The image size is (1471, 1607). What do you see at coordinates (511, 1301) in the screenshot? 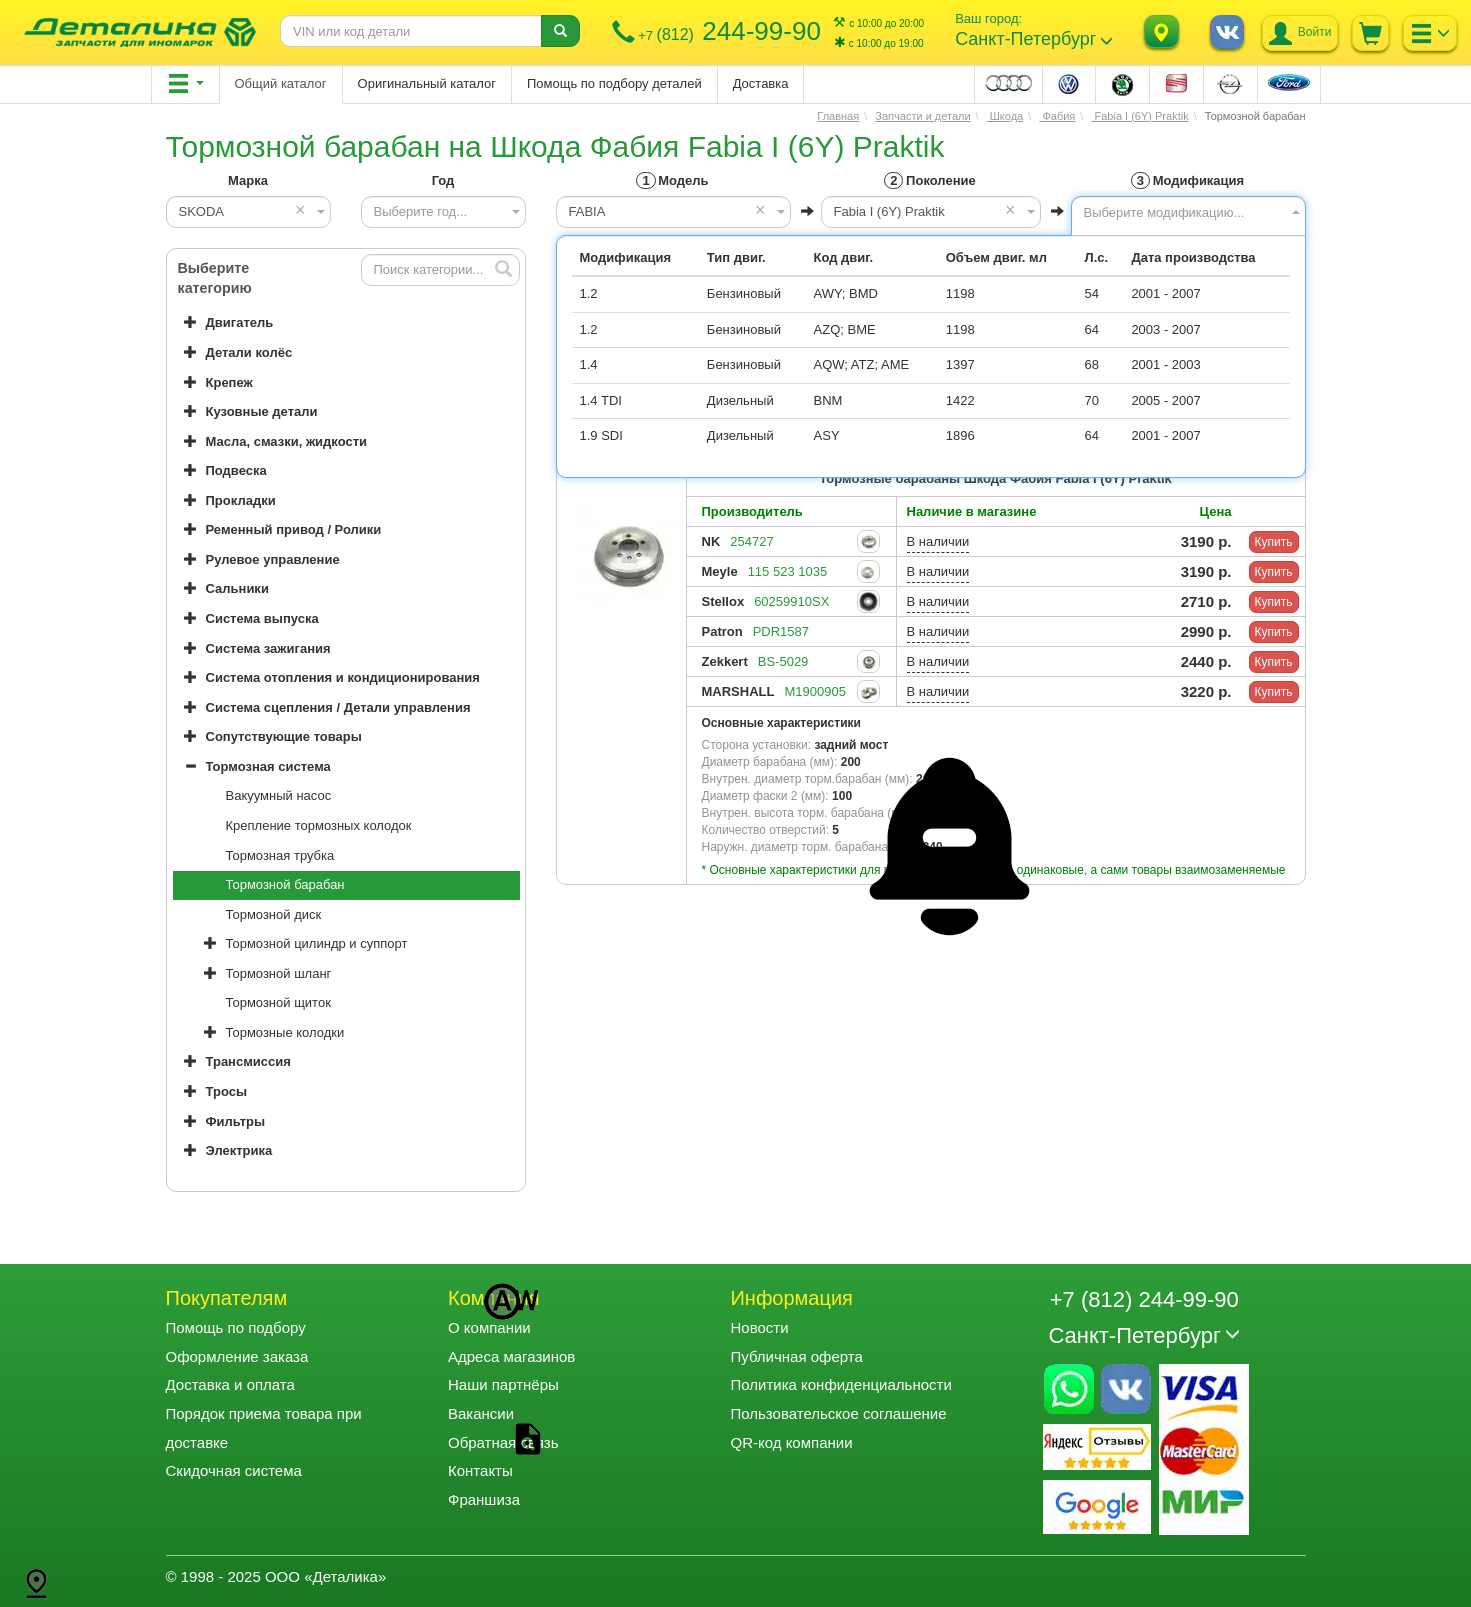
I see `enable auto white balance` at bounding box center [511, 1301].